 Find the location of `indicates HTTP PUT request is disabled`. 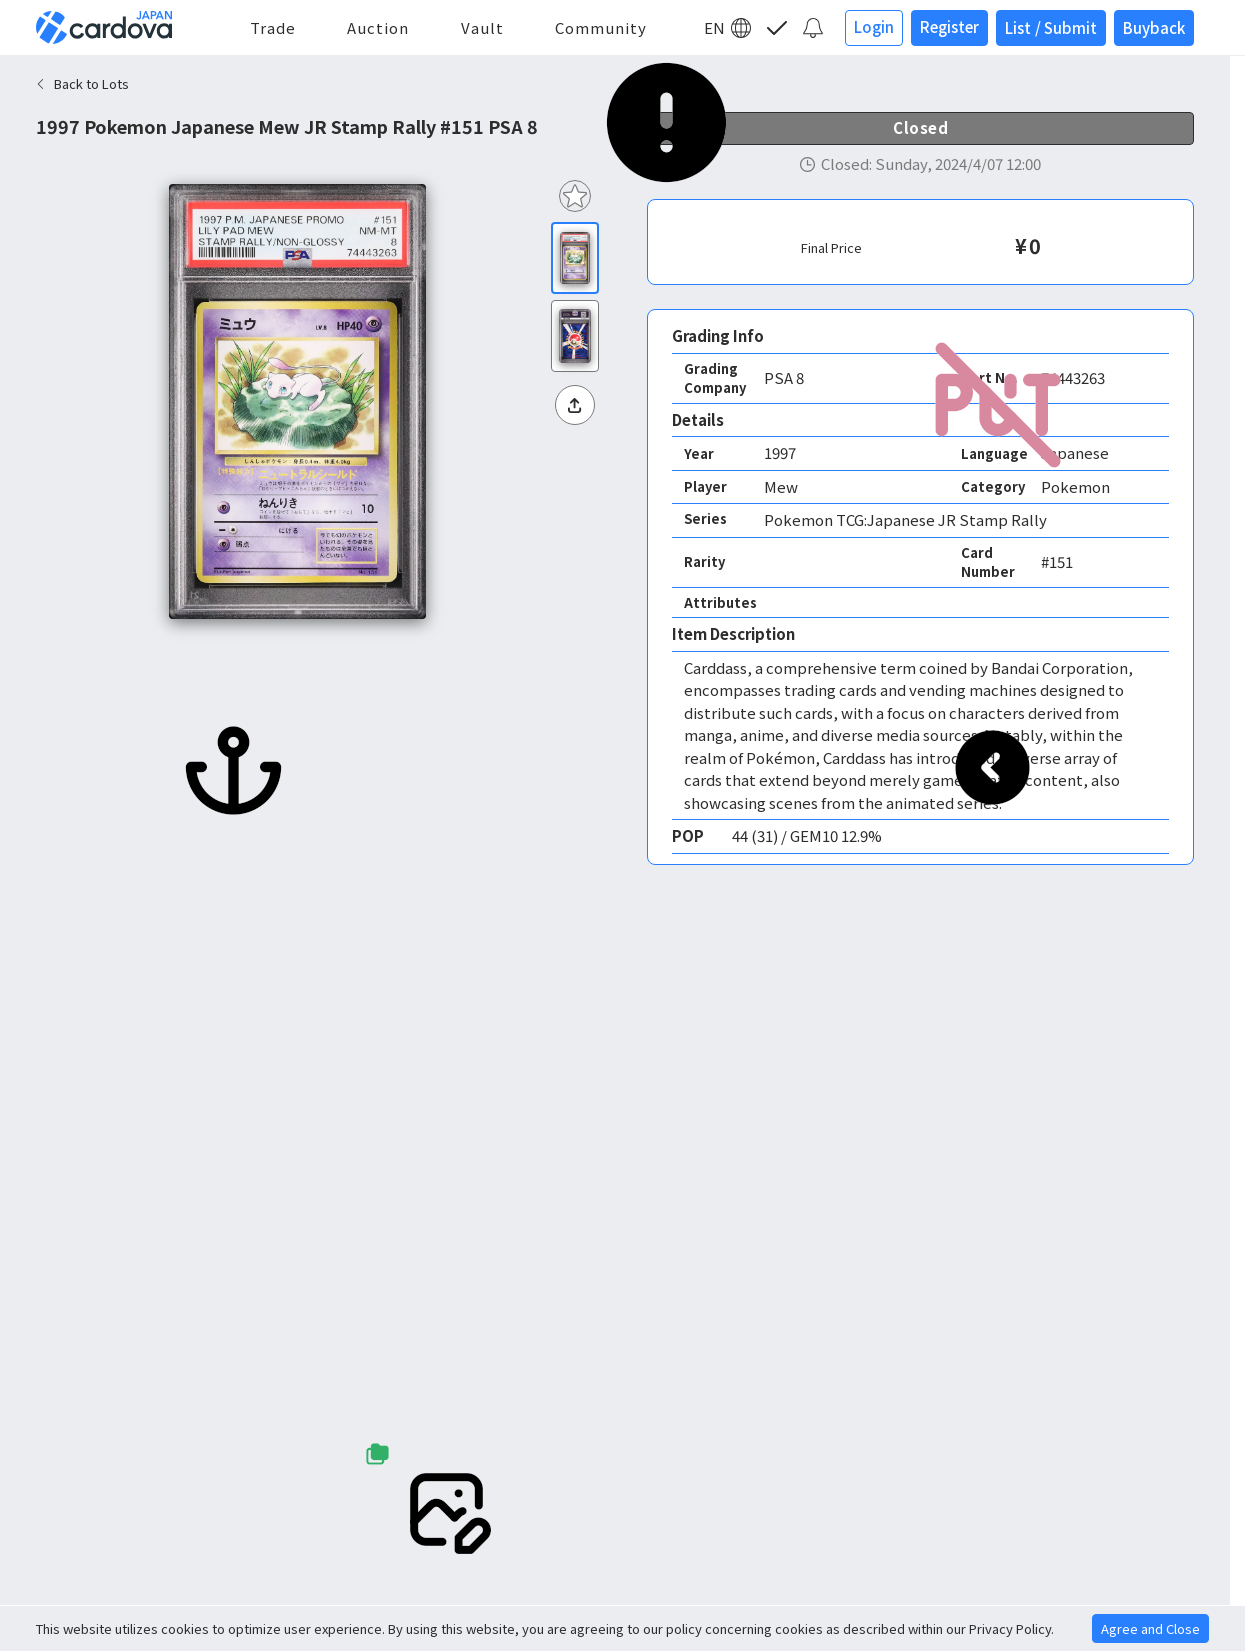

indicates HTTP PUT request is disabled is located at coordinates (998, 405).